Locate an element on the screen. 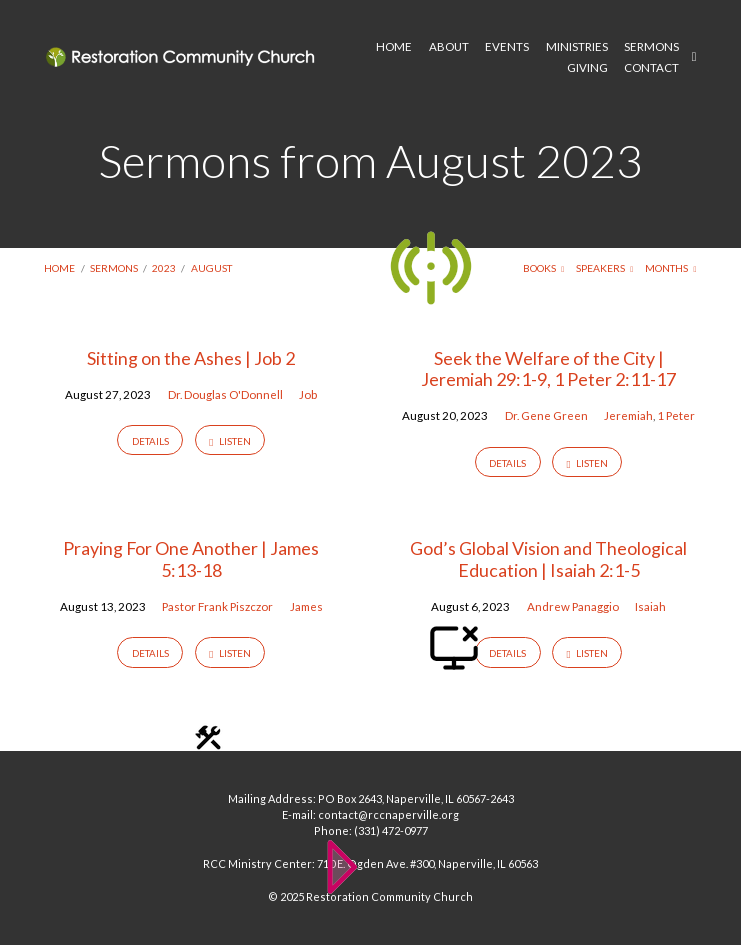 The image size is (741, 945). shake to activate or trigger an action is located at coordinates (431, 270).